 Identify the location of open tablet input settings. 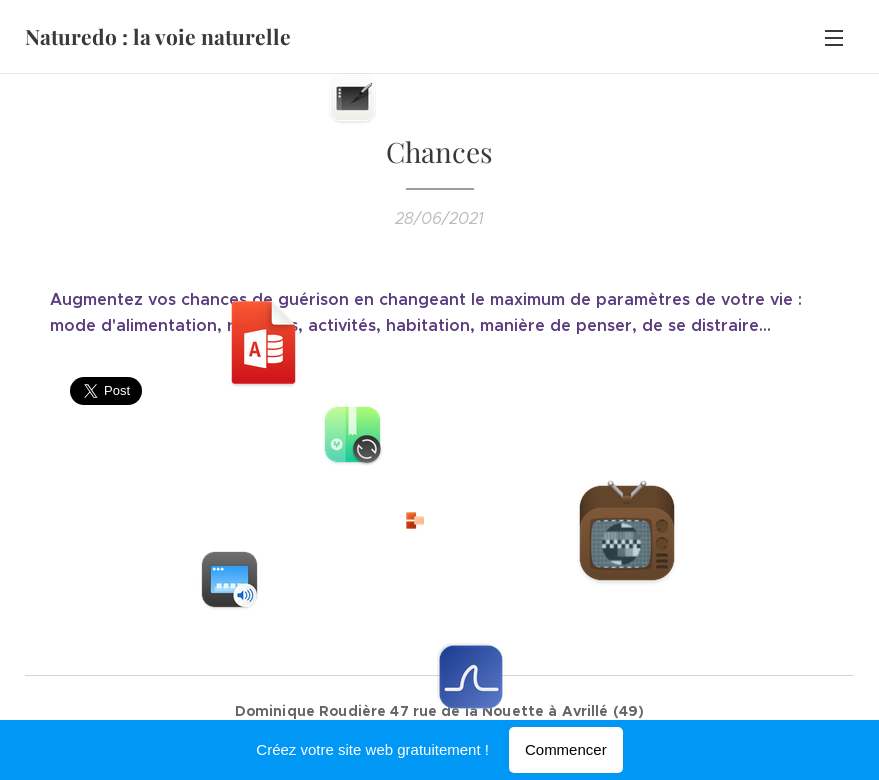
(352, 98).